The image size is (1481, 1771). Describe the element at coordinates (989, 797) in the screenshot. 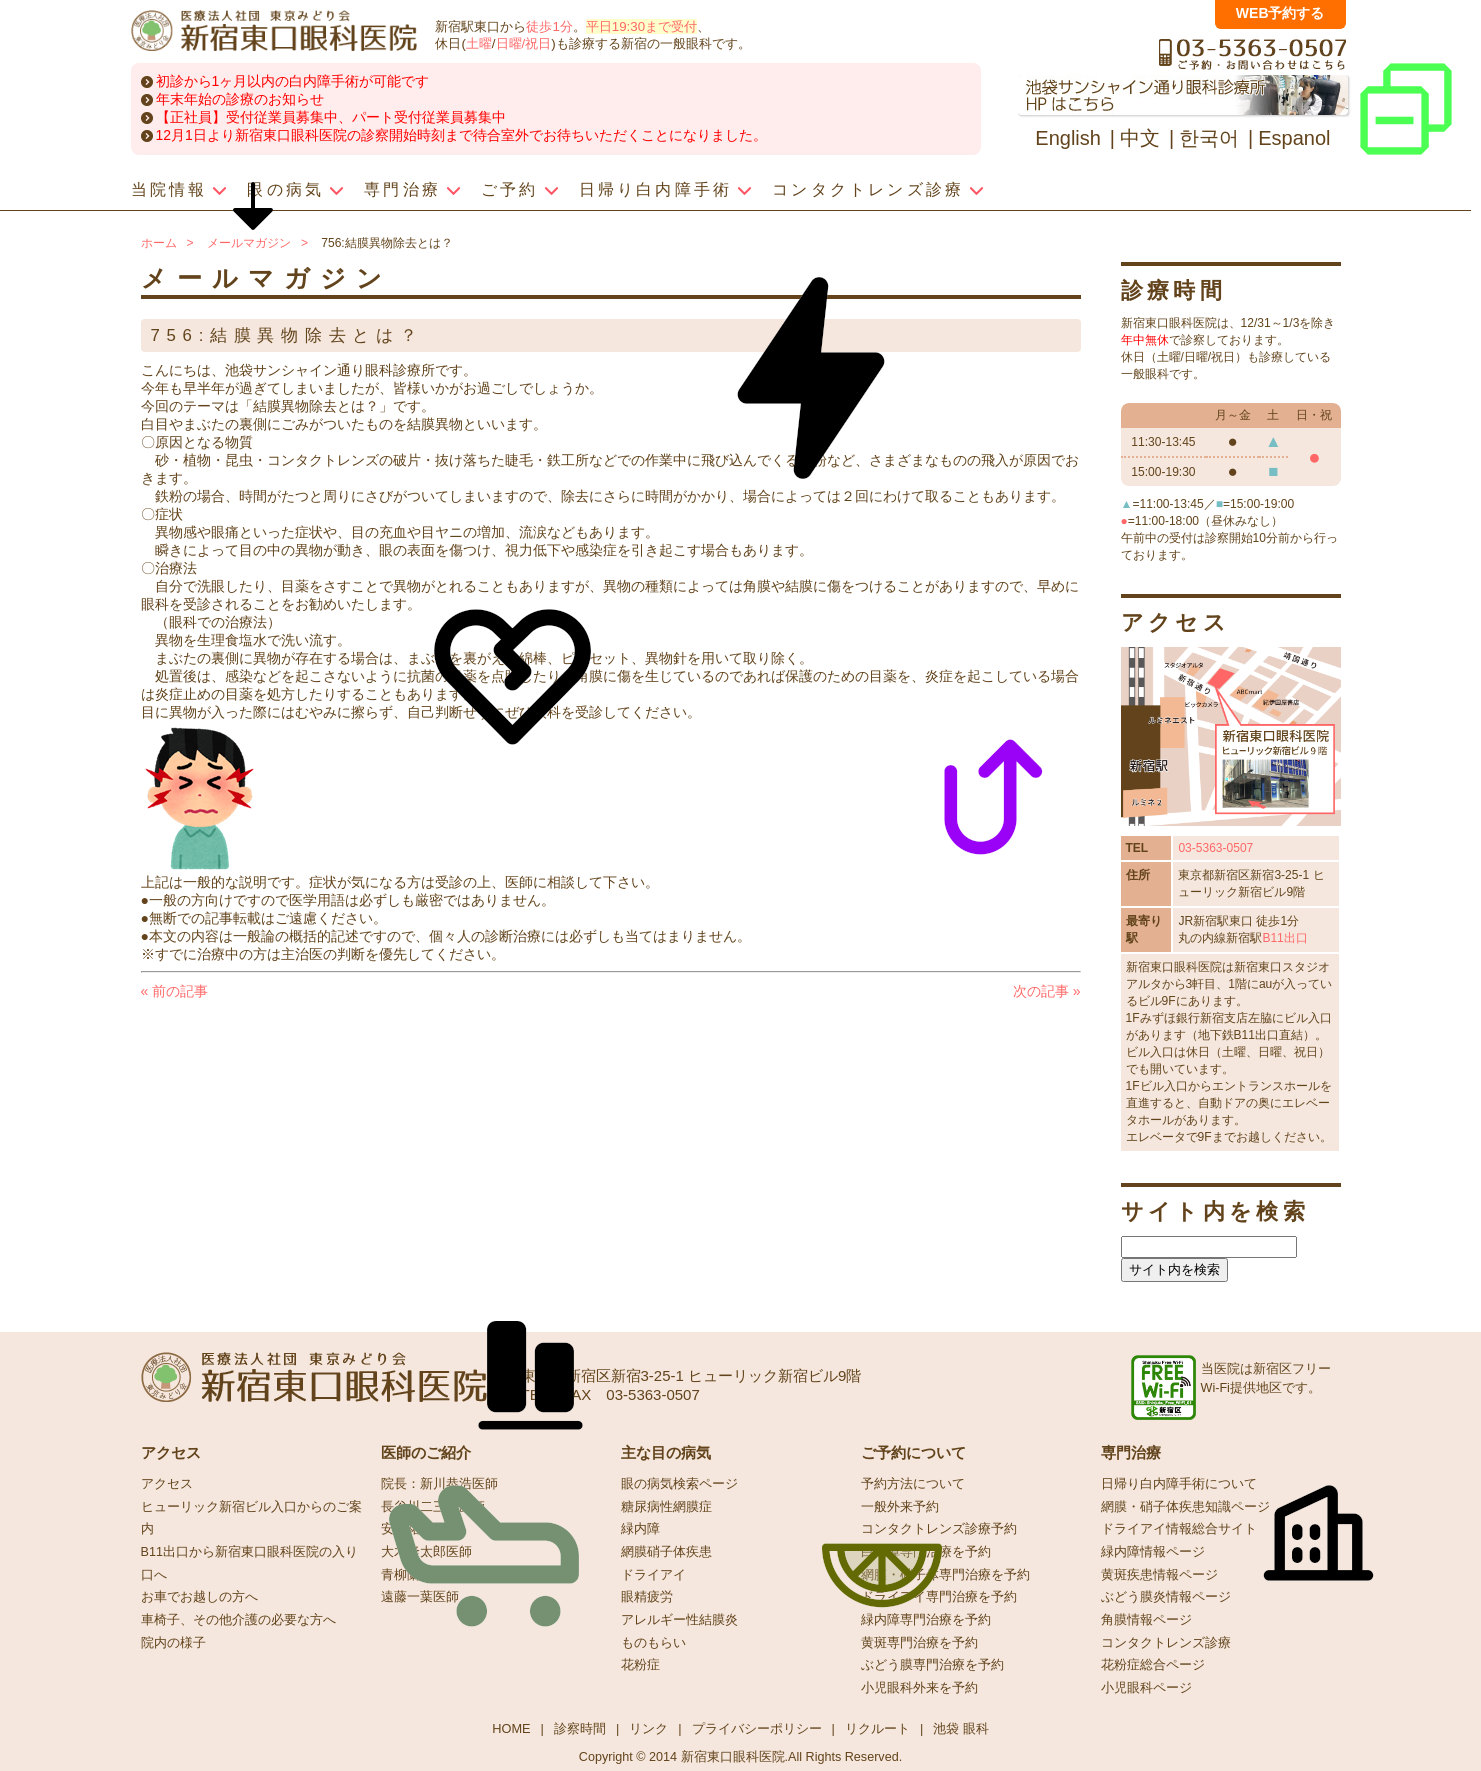

I see `redo or repeat last action` at that location.